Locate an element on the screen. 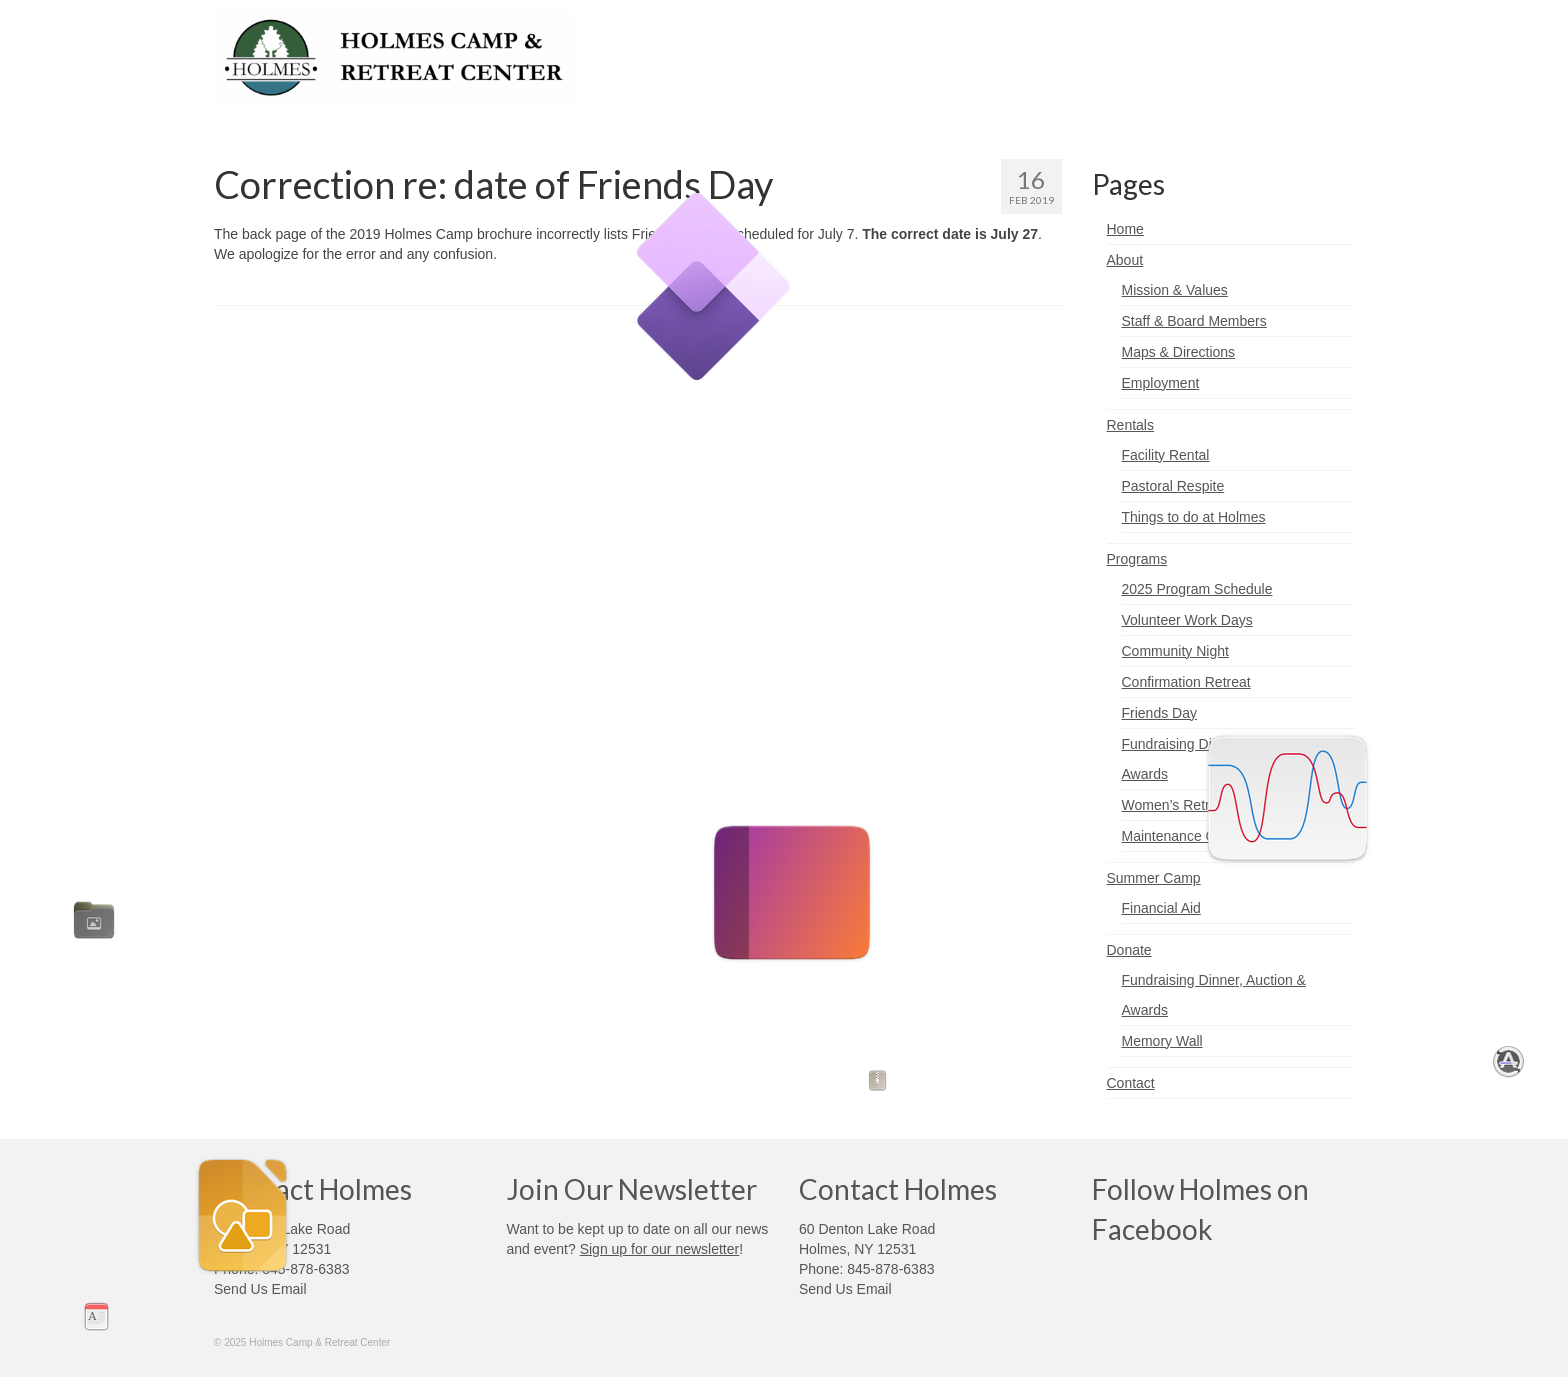  check for and install system updates is located at coordinates (1508, 1061).